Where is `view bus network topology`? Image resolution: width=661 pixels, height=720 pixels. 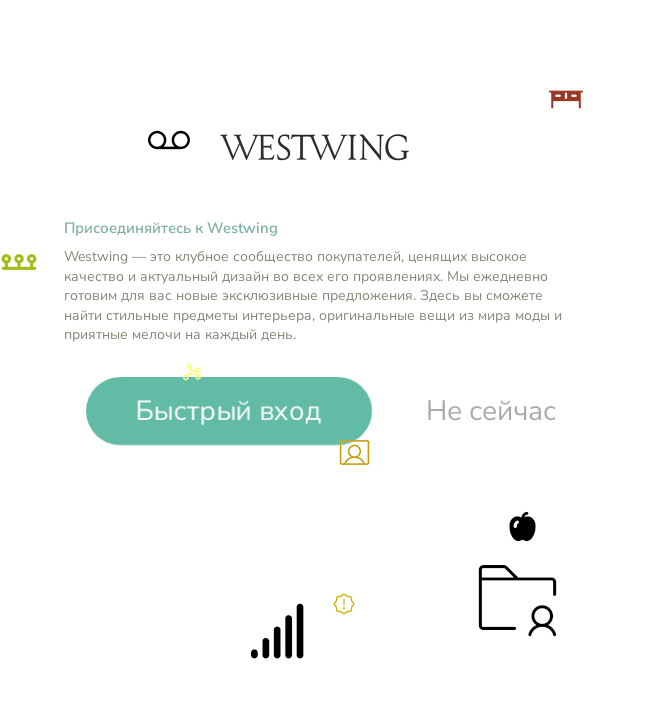
view bus network topology is located at coordinates (19, 262).